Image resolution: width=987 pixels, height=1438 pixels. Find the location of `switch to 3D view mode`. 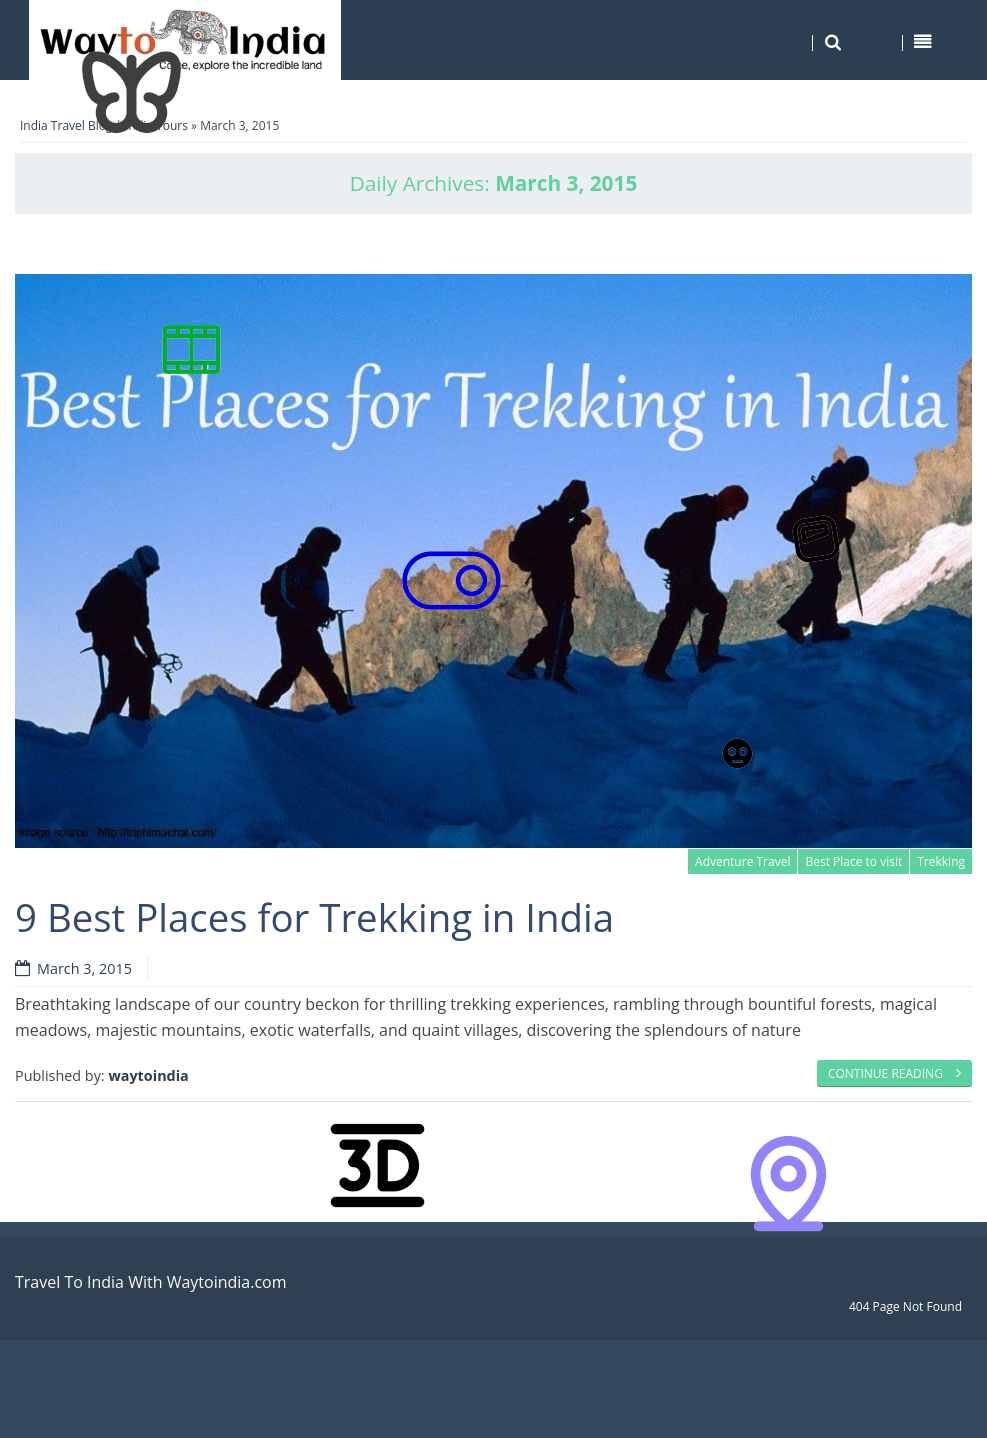

switch to 3D view mode is located at coordinates (377, 1165).